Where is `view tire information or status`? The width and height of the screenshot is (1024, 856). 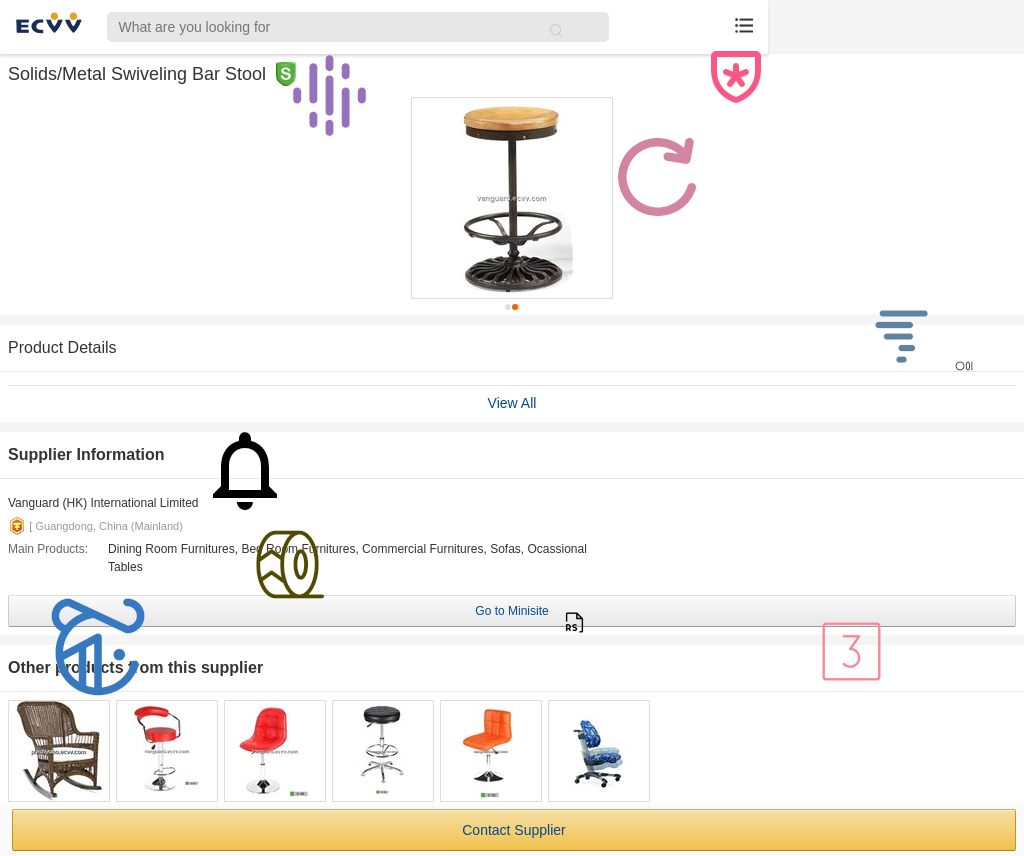
view tire information or status is located at coordinates (287, 564).